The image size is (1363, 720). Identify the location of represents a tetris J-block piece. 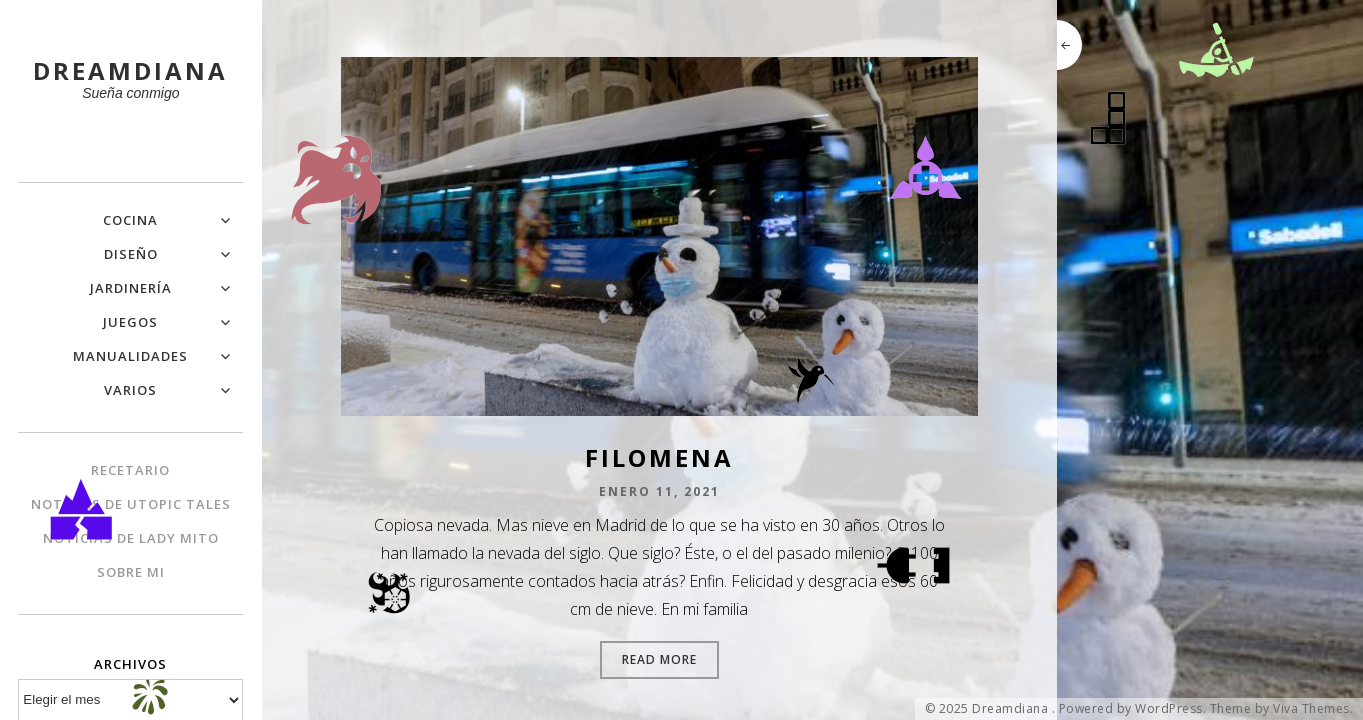
(1108, 118).